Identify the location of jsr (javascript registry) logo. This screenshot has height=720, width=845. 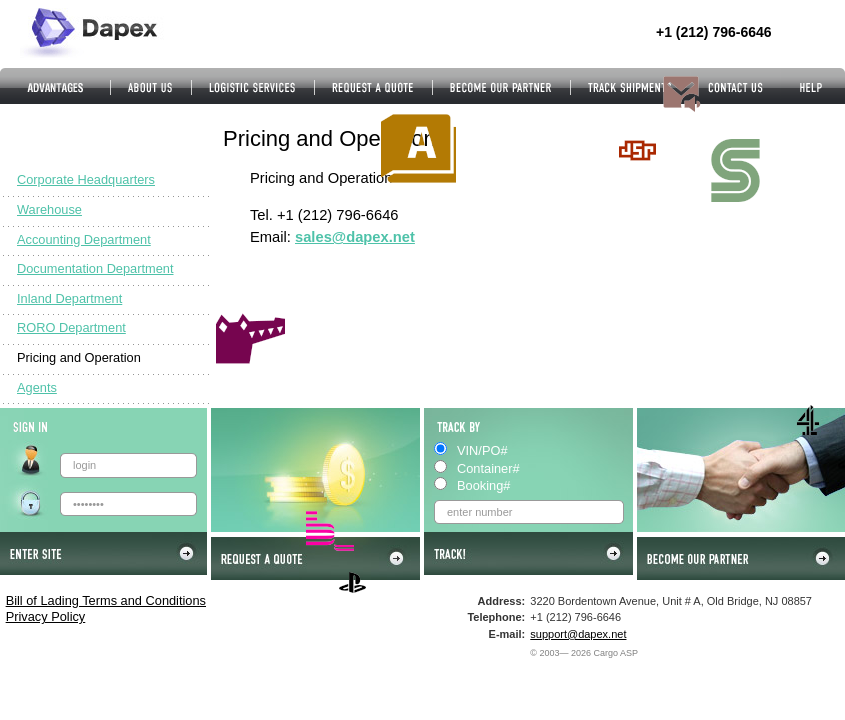
(637, 150).